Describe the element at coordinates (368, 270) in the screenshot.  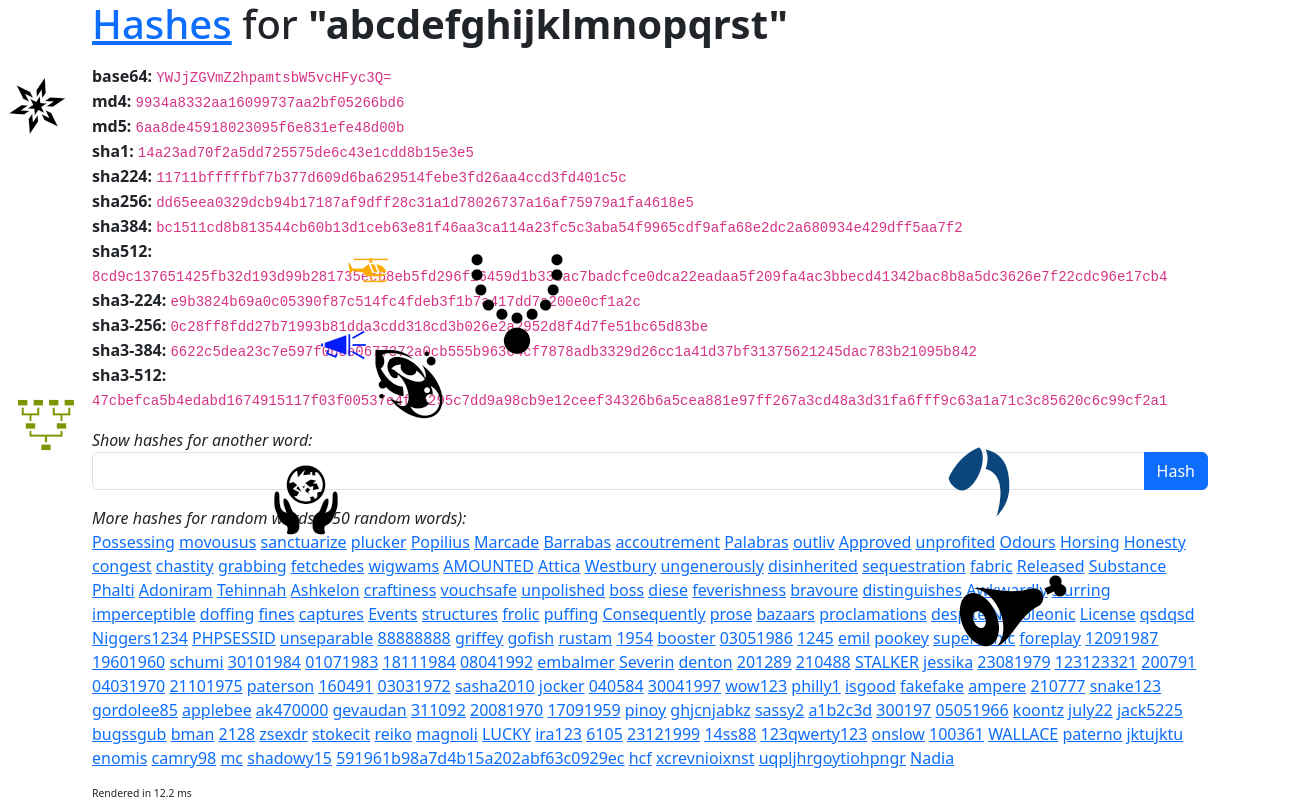
I see `access helicopter or aerial transport options` at that location.